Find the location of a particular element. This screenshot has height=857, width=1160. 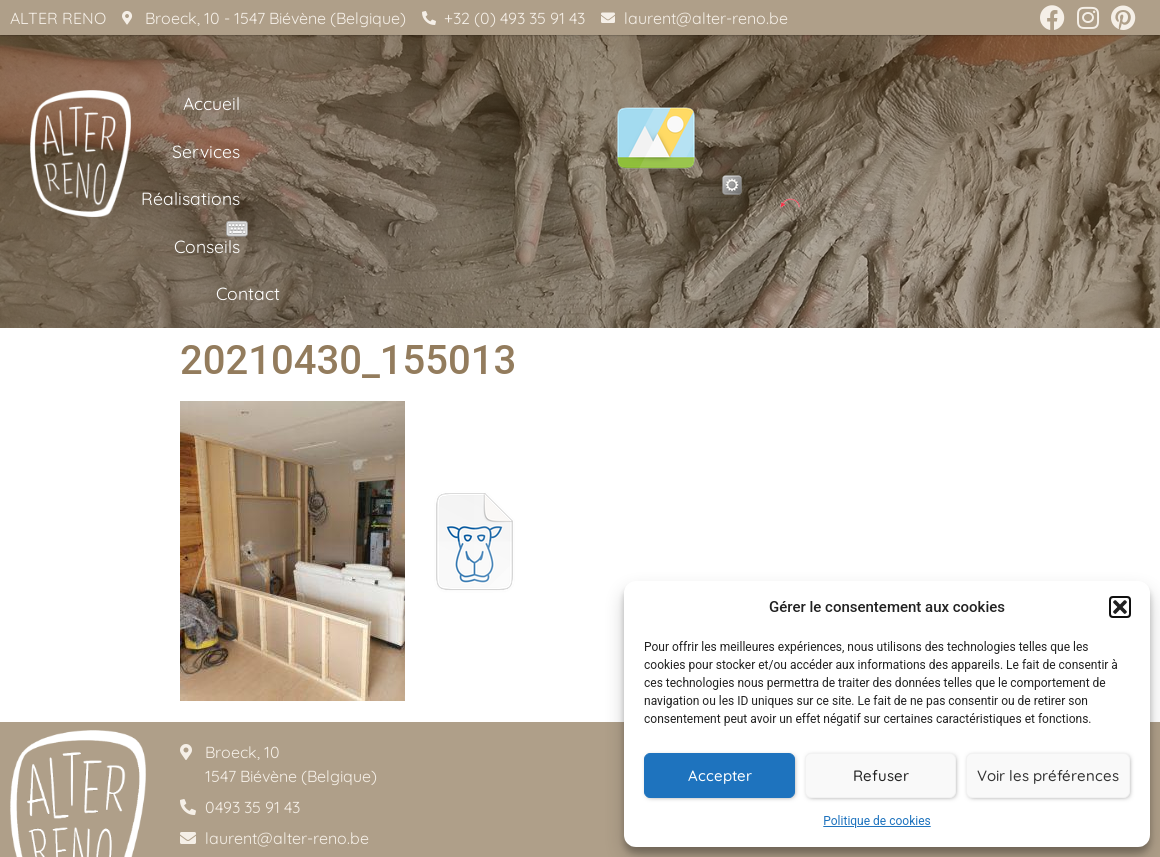

open the photos app is located at coordinates (656, 138).